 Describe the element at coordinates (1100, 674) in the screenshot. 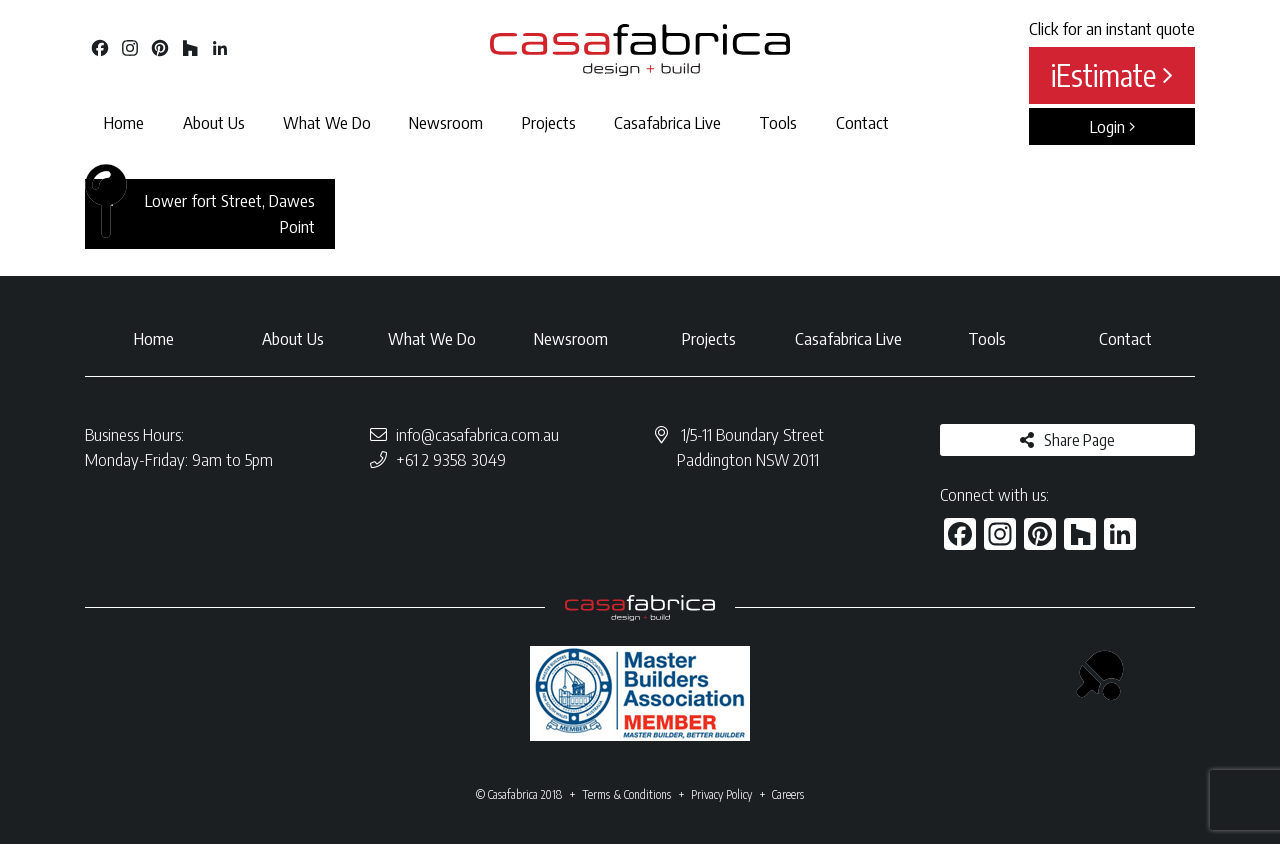

I see `access table tennis or ping pong games` at that location.